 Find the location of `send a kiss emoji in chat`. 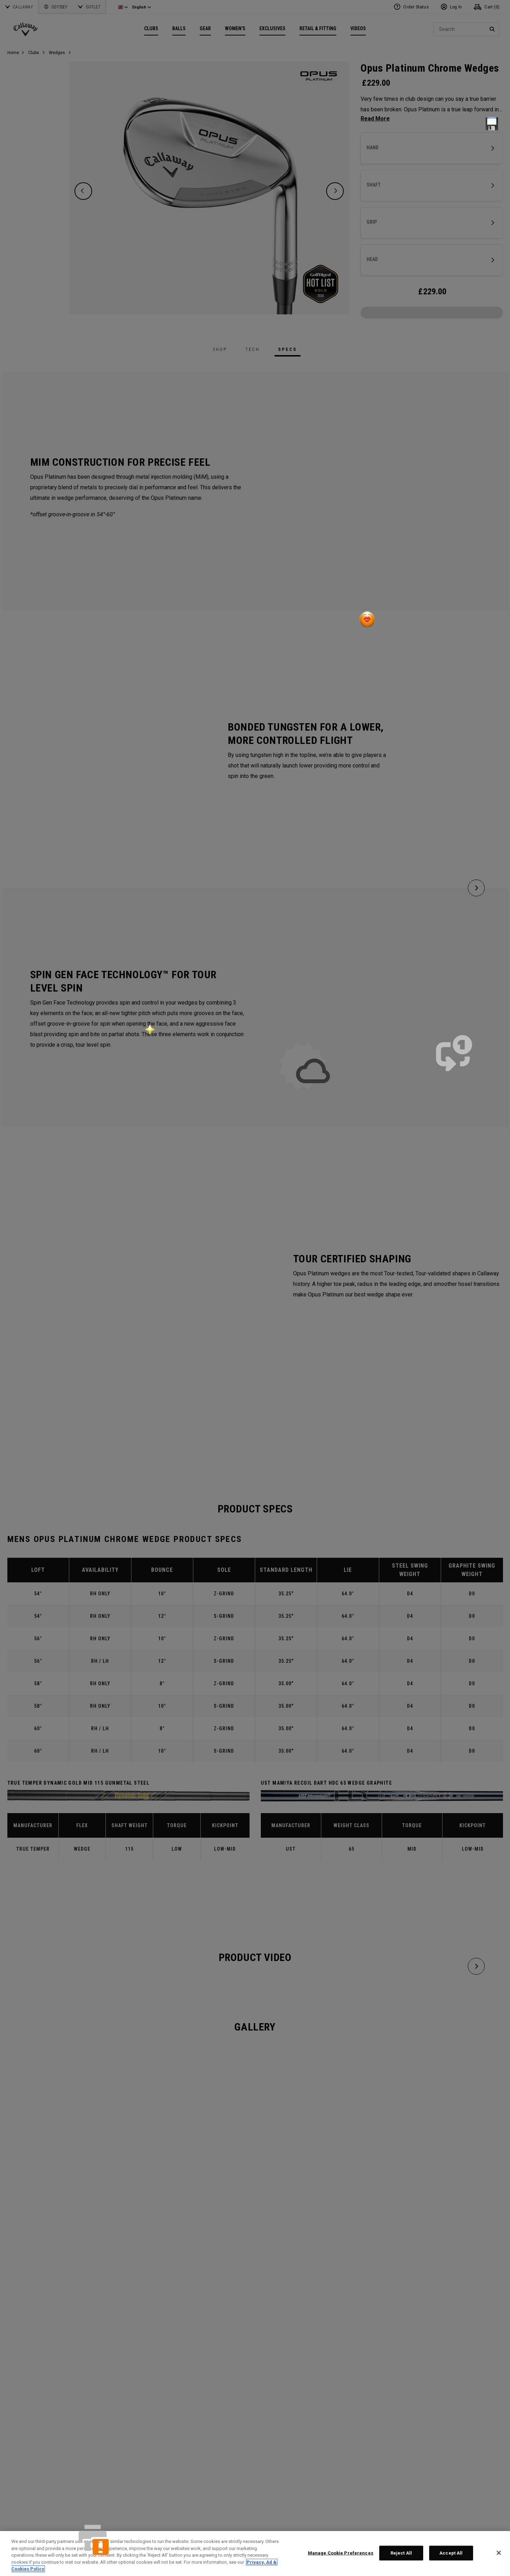

send a kiss emoji in chat is located at coordinates (367, 620).